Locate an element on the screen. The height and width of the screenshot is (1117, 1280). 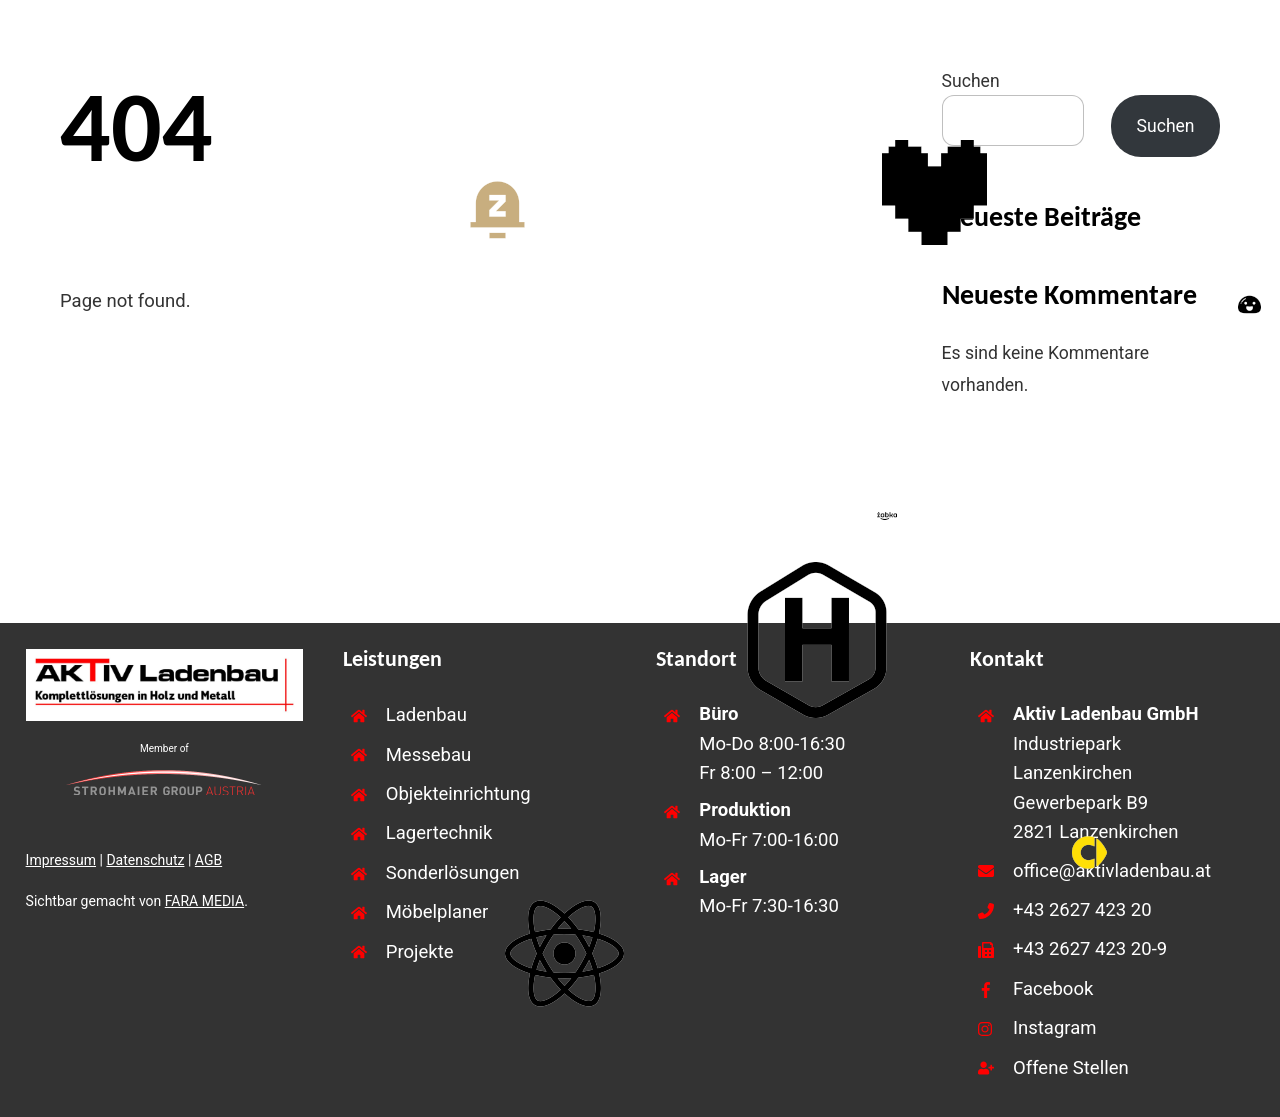
docsify documentation platform logo is located at coordinates (1249, 304).